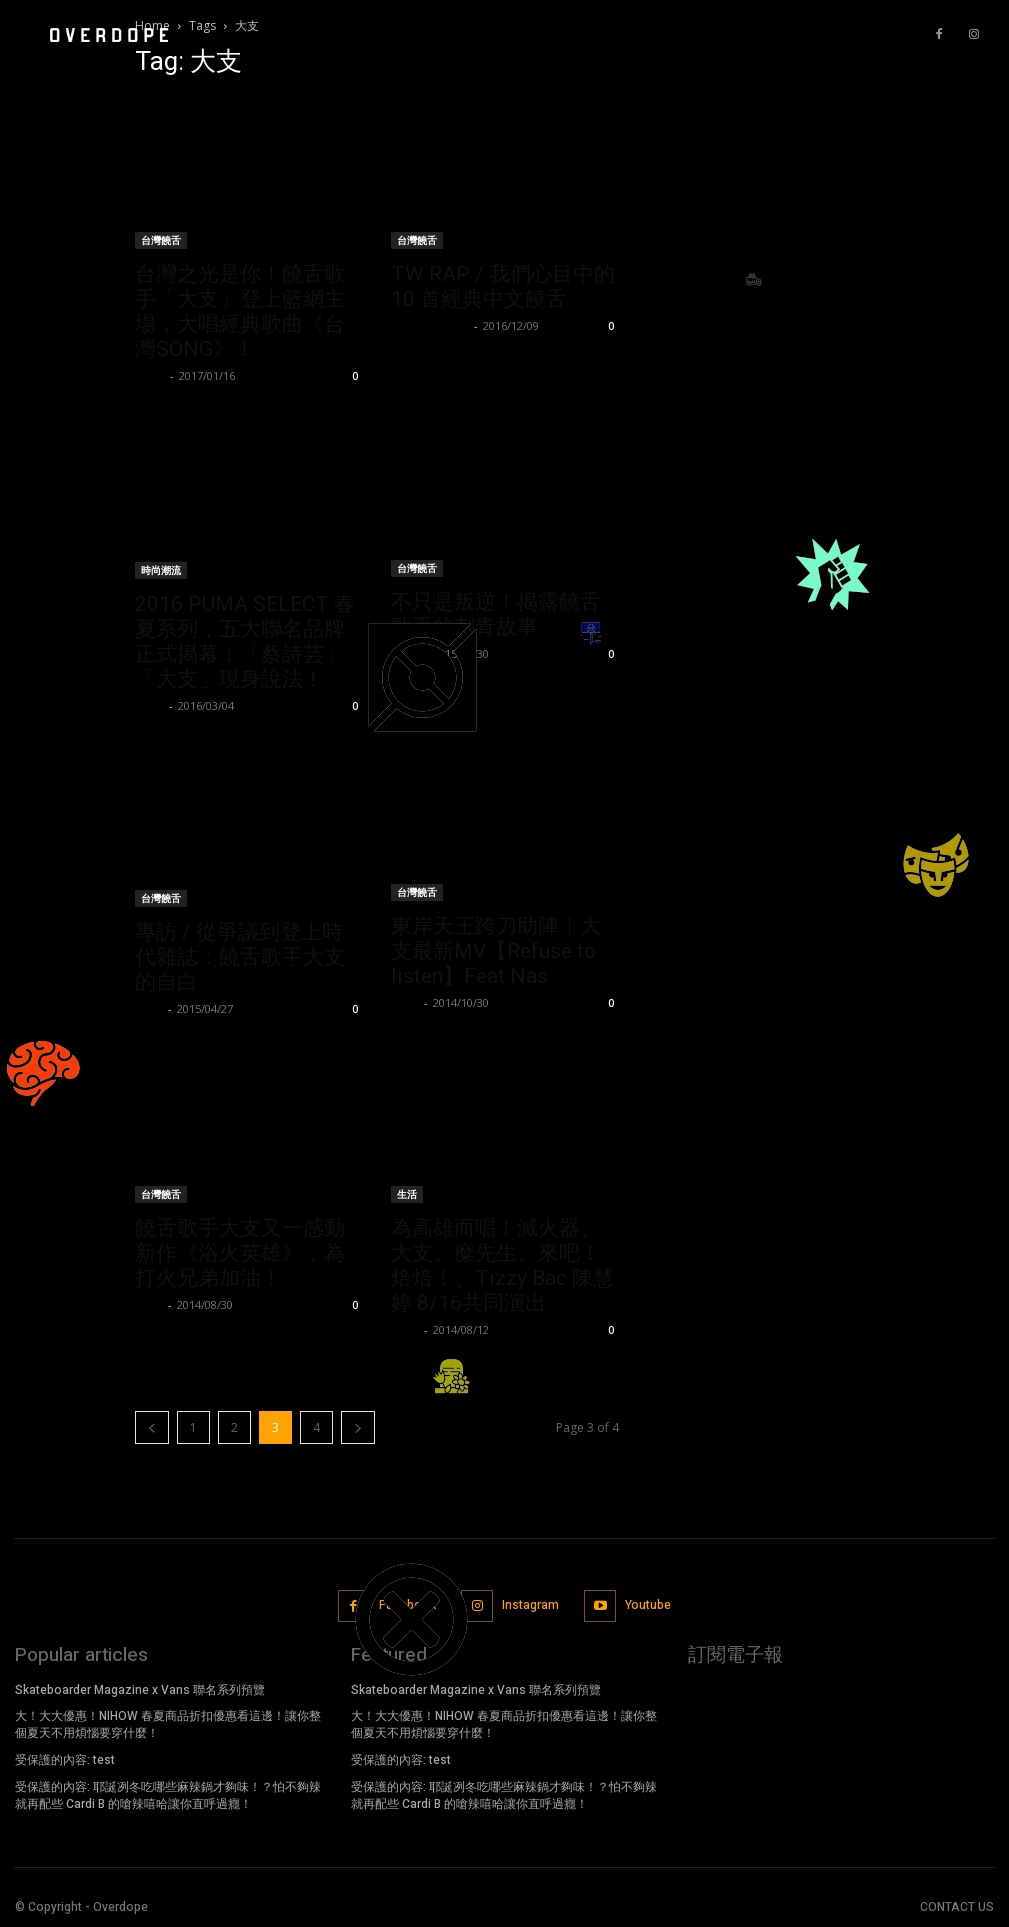  I want to click on access theater or entertainment section, so click(936, 864).